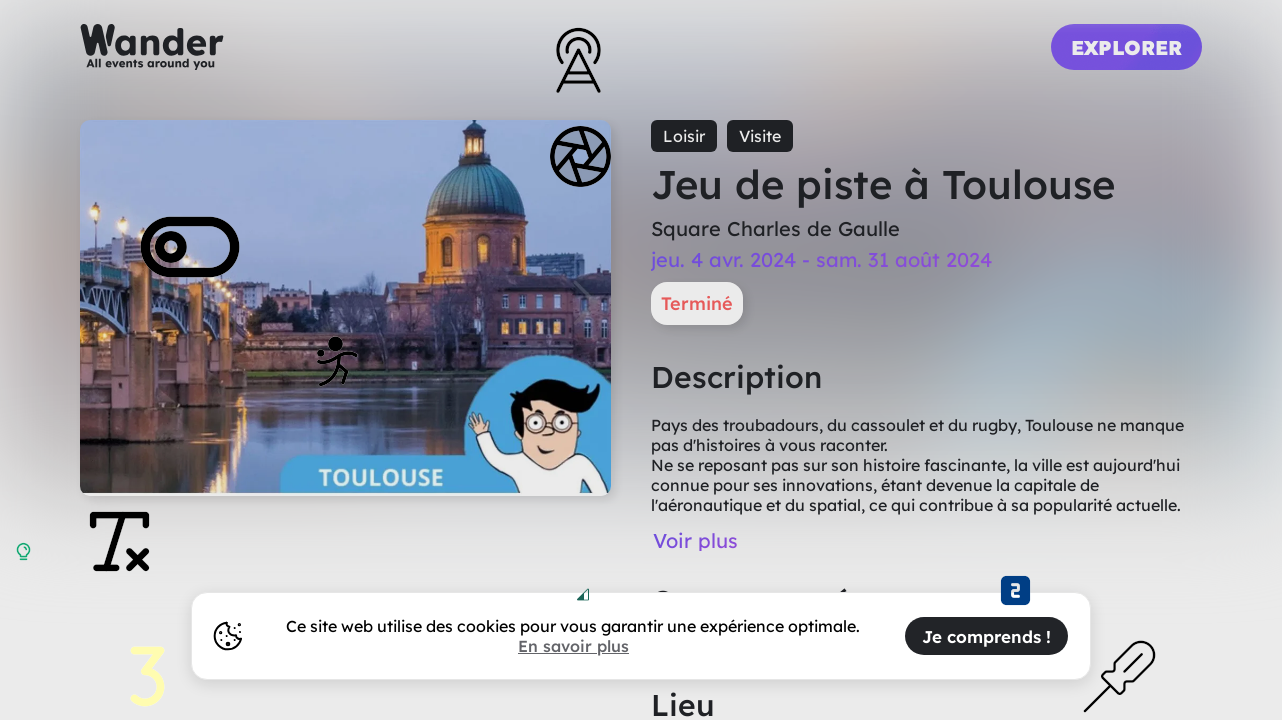  Describe the element at coordinates (1119, 676) in the screenshot. I see `access settings or configuration options` at that location.